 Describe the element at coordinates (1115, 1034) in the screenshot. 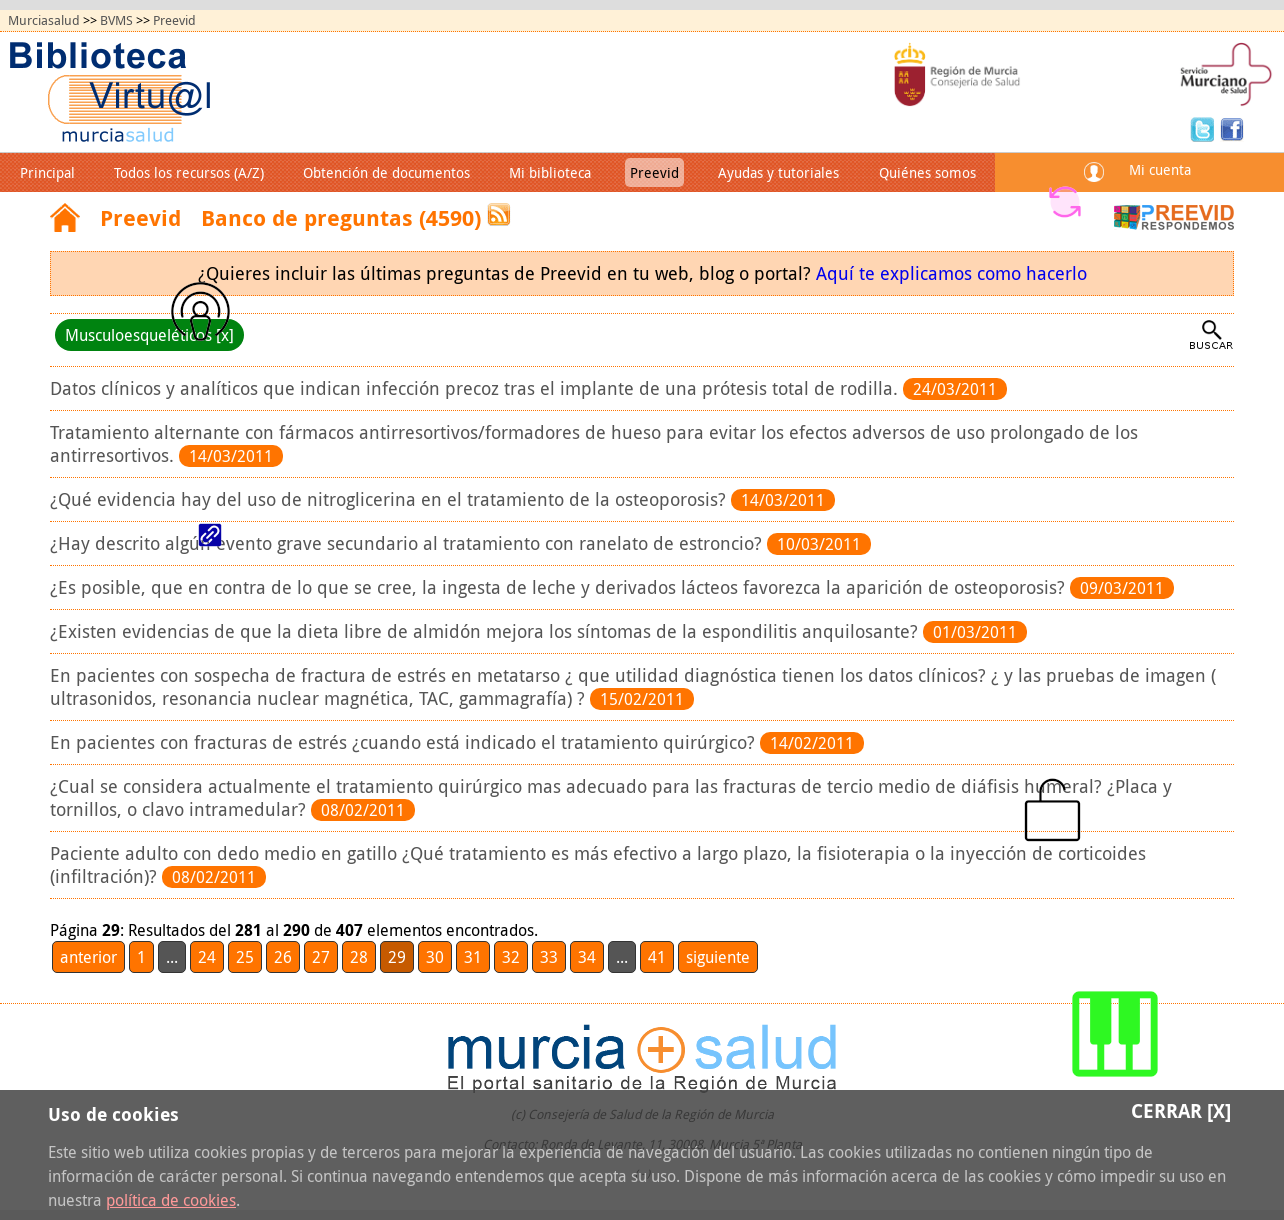

I see `open music or piano app` at that location.